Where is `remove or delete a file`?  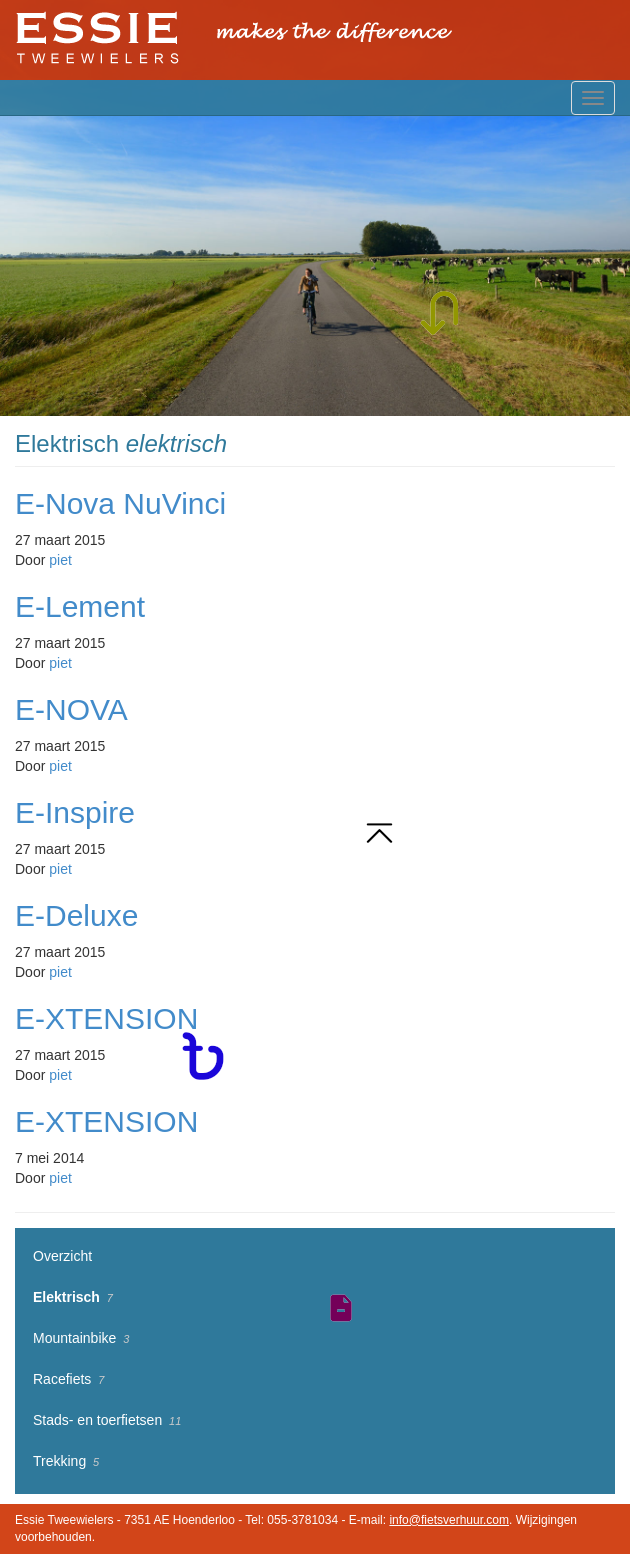
remove or delete a file is located at coordinates (341, 1308).